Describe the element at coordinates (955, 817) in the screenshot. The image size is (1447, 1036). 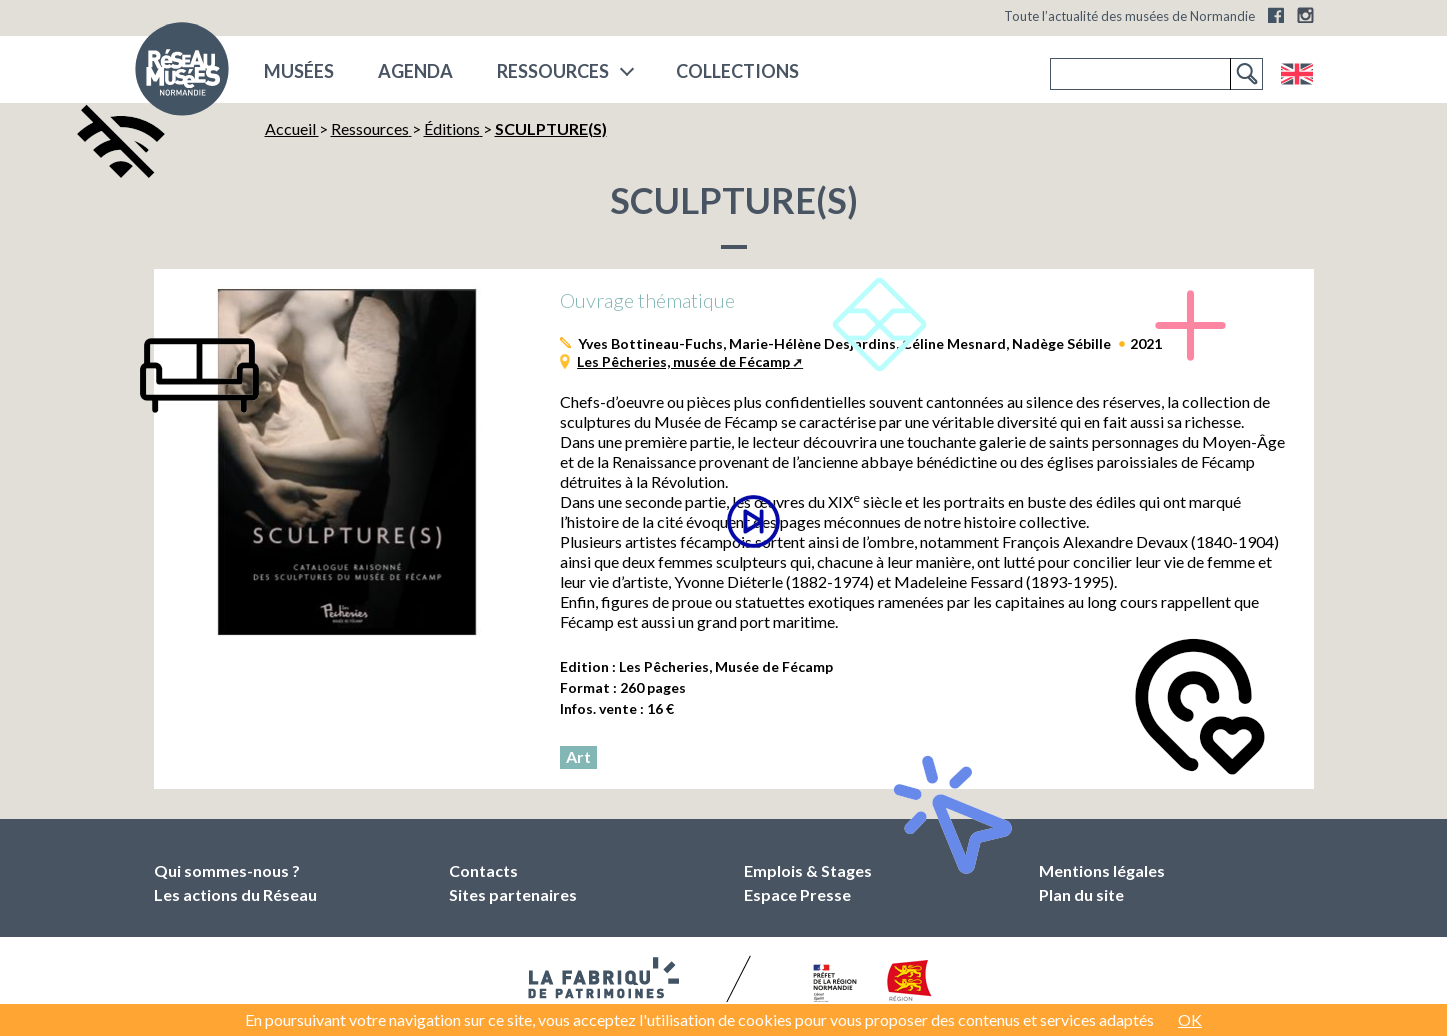
I see `click or tap to interact` at that location.